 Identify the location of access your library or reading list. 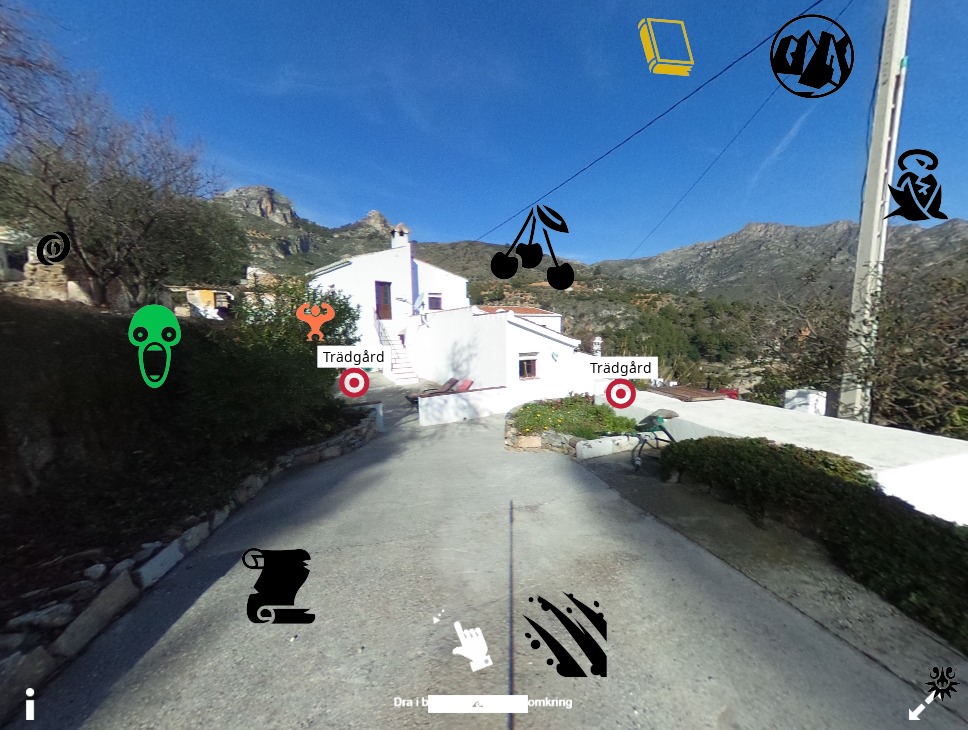
(666, 47).